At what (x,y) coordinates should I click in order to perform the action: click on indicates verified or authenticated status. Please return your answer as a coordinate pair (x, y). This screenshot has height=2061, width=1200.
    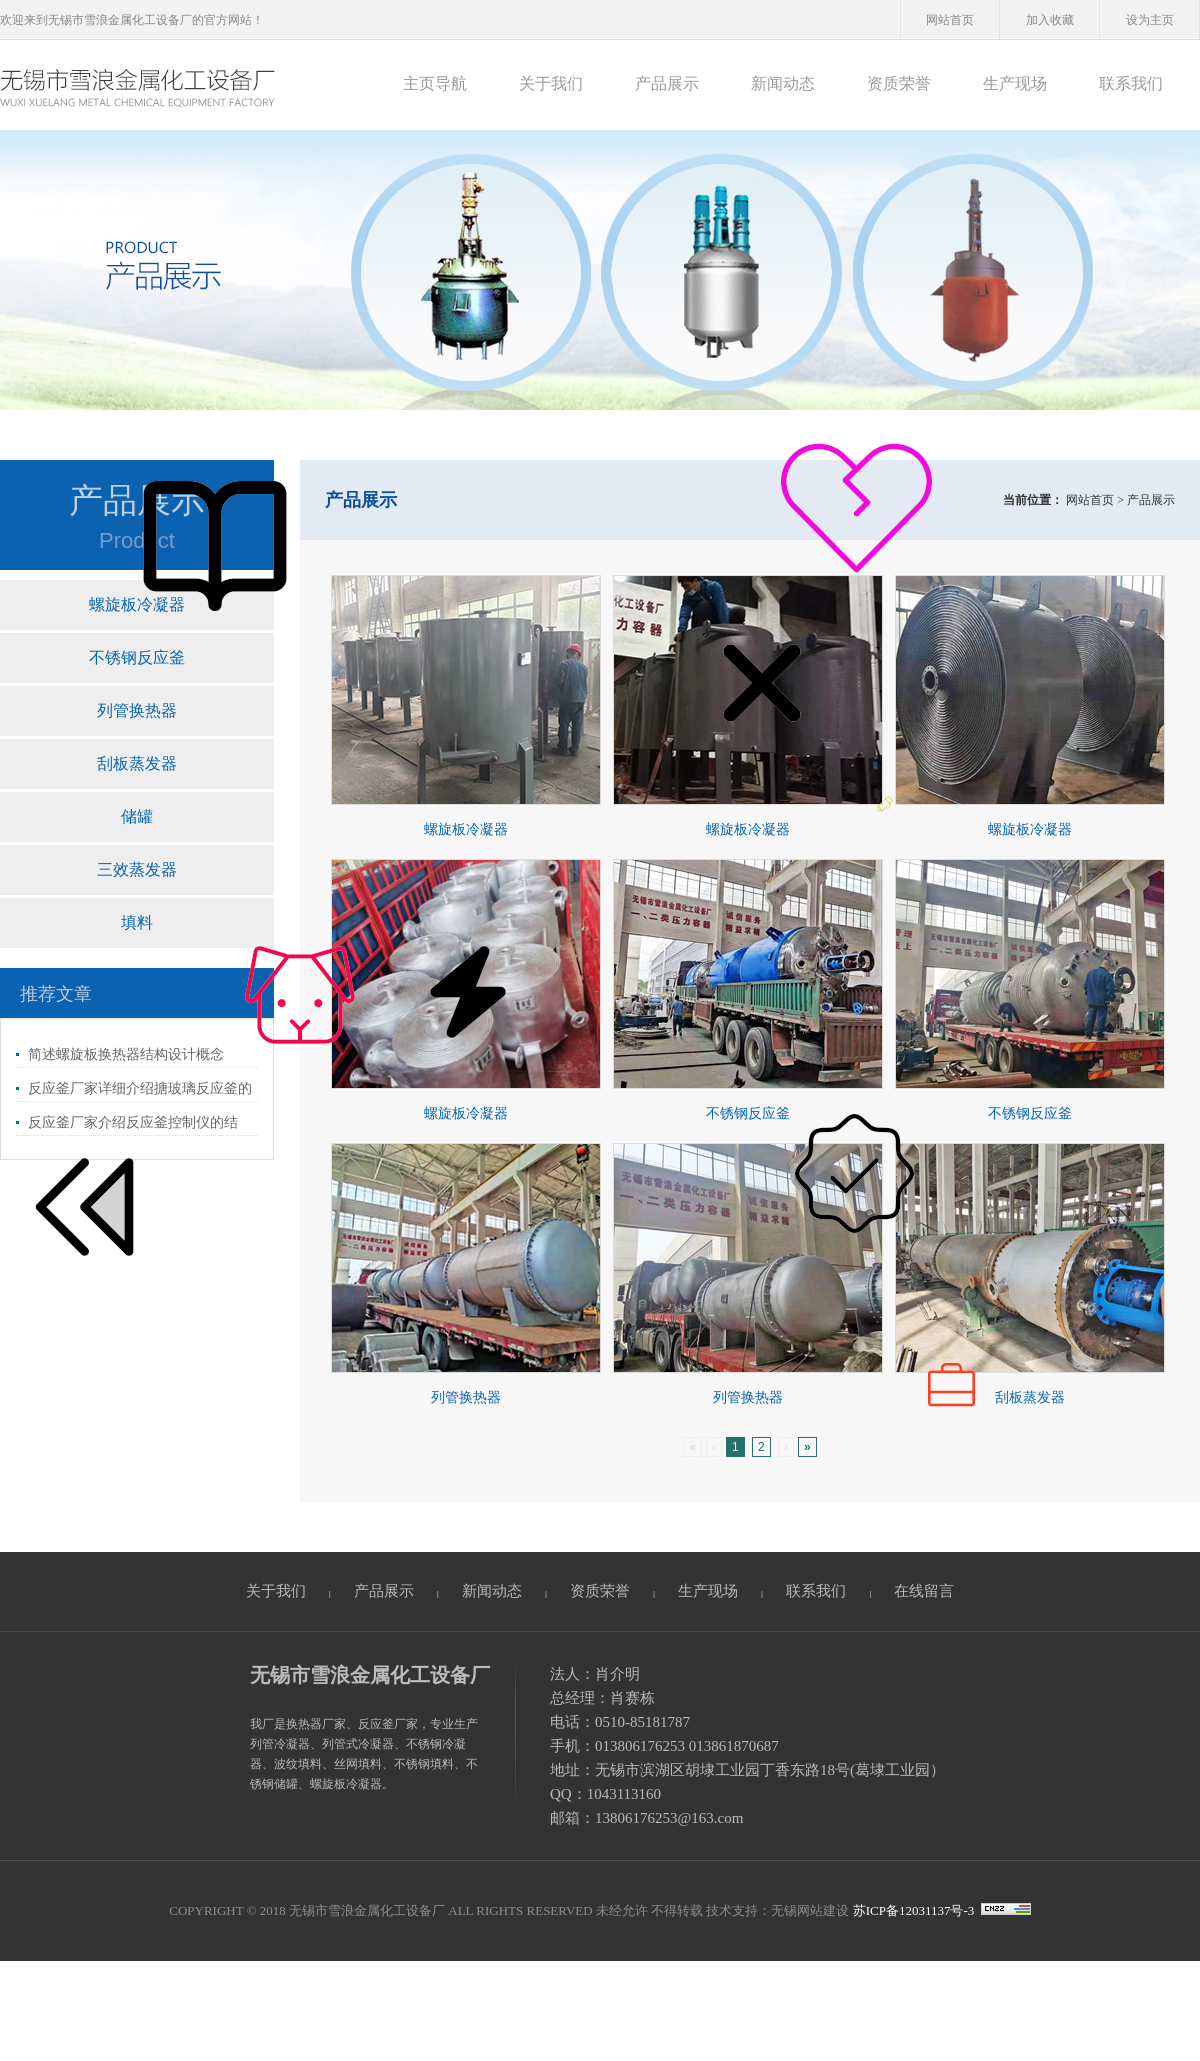
    Looking at the image, I should click on (854, 1173).